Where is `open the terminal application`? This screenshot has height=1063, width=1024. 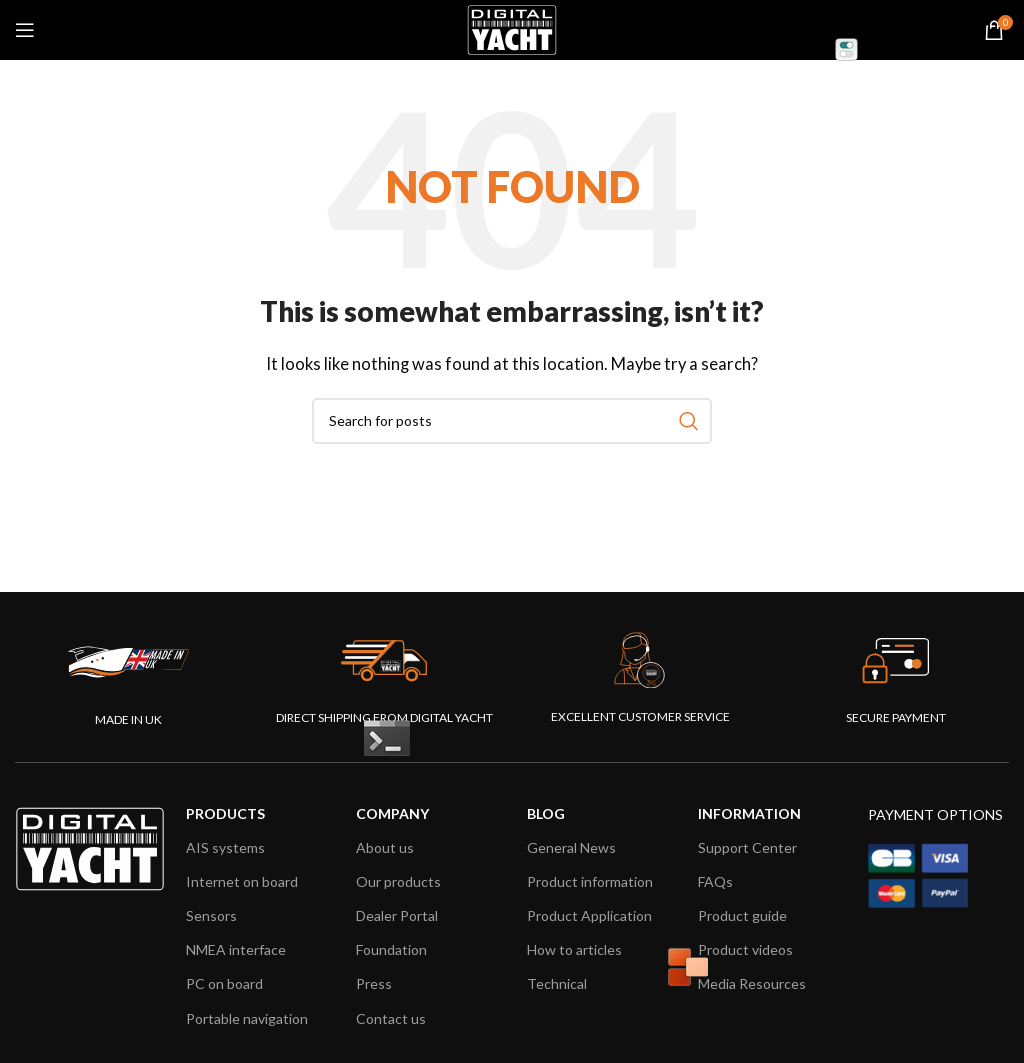
open the terminal application is located at coordinates (387, 738).